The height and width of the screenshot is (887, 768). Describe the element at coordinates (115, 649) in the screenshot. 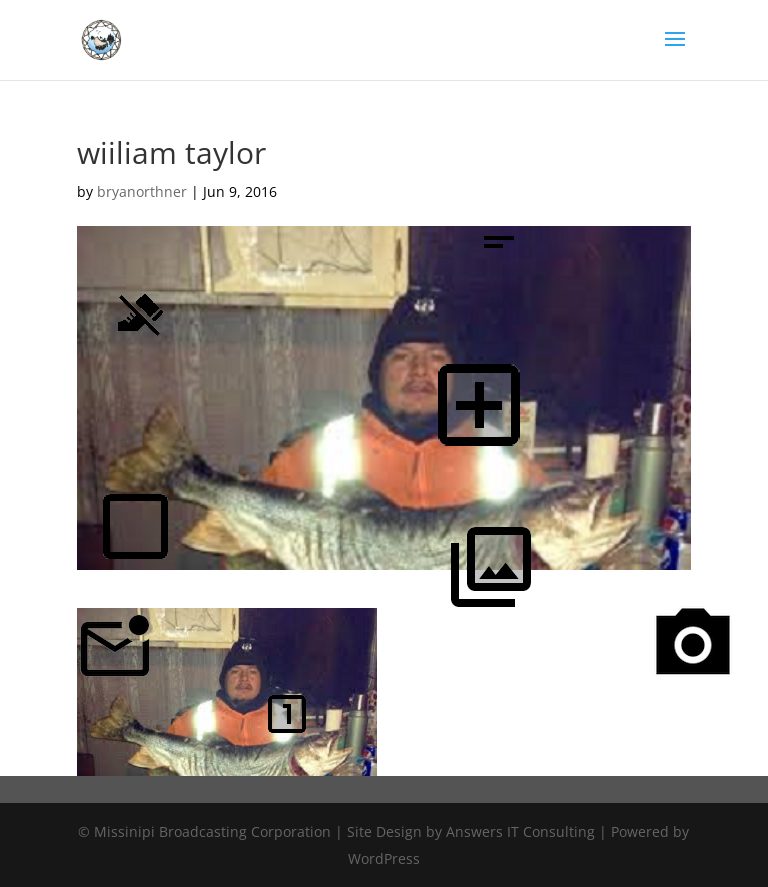

I see `indicates an unread email in your inbox` at that location.